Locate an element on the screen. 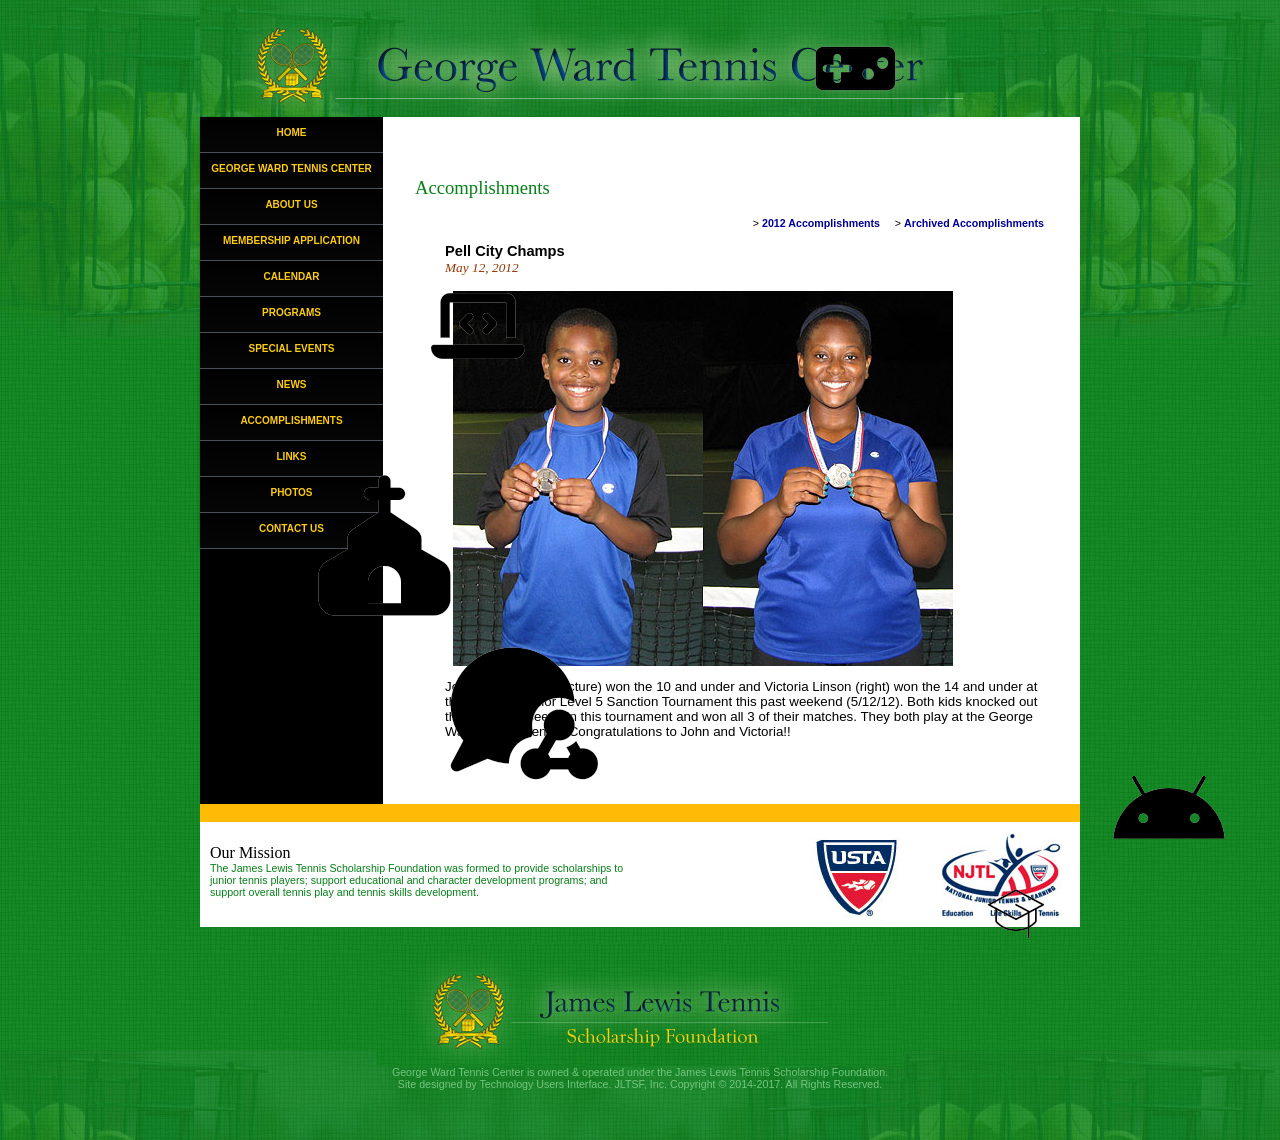 This screenshot has height=1140, width=1280. view nearby churches or places of worship is located at coordinates (384, 549).